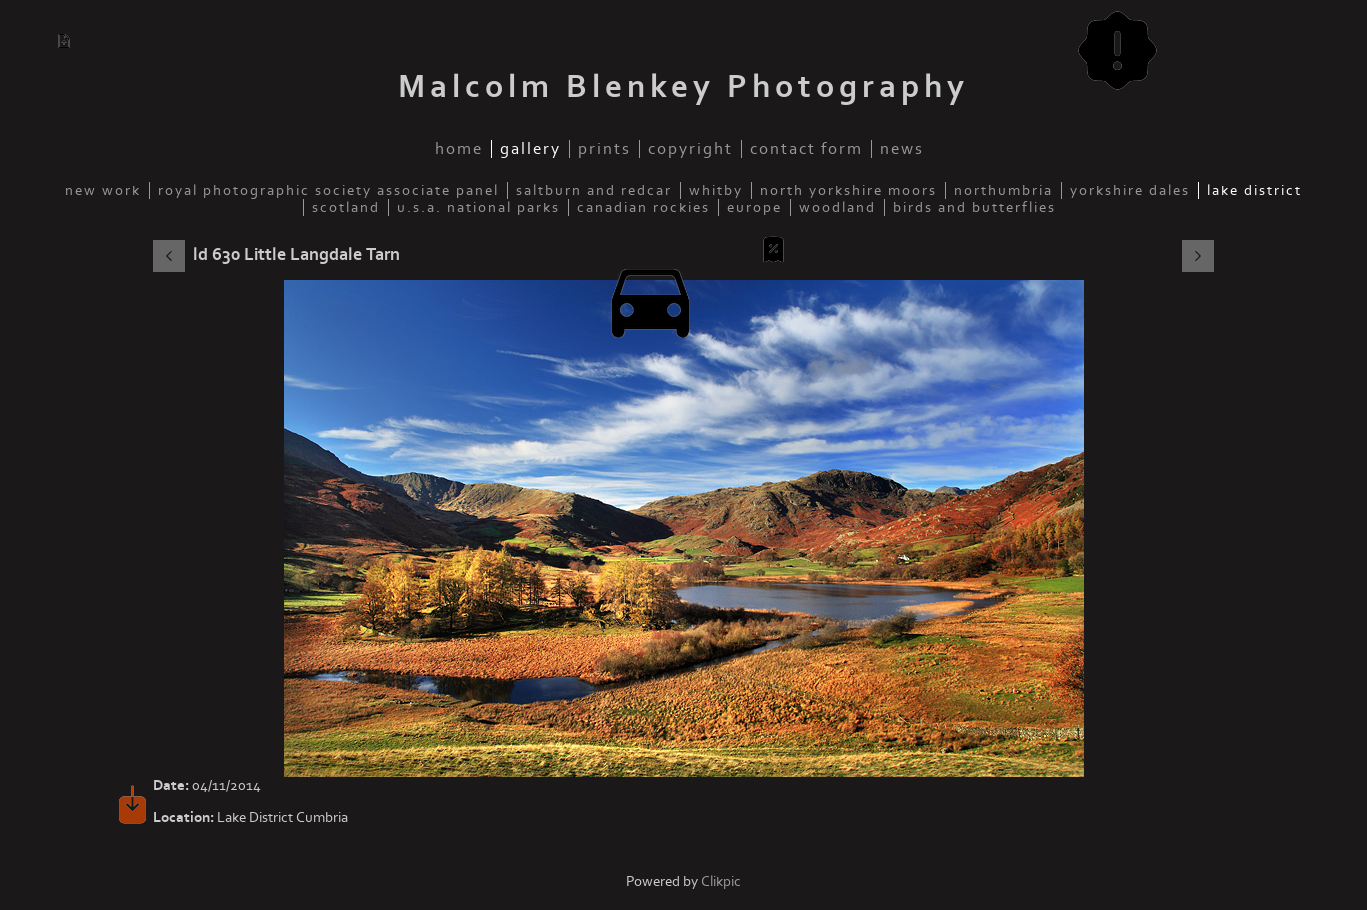  I want to click on time to leave notification for upcoming trip, so click(650, 303).